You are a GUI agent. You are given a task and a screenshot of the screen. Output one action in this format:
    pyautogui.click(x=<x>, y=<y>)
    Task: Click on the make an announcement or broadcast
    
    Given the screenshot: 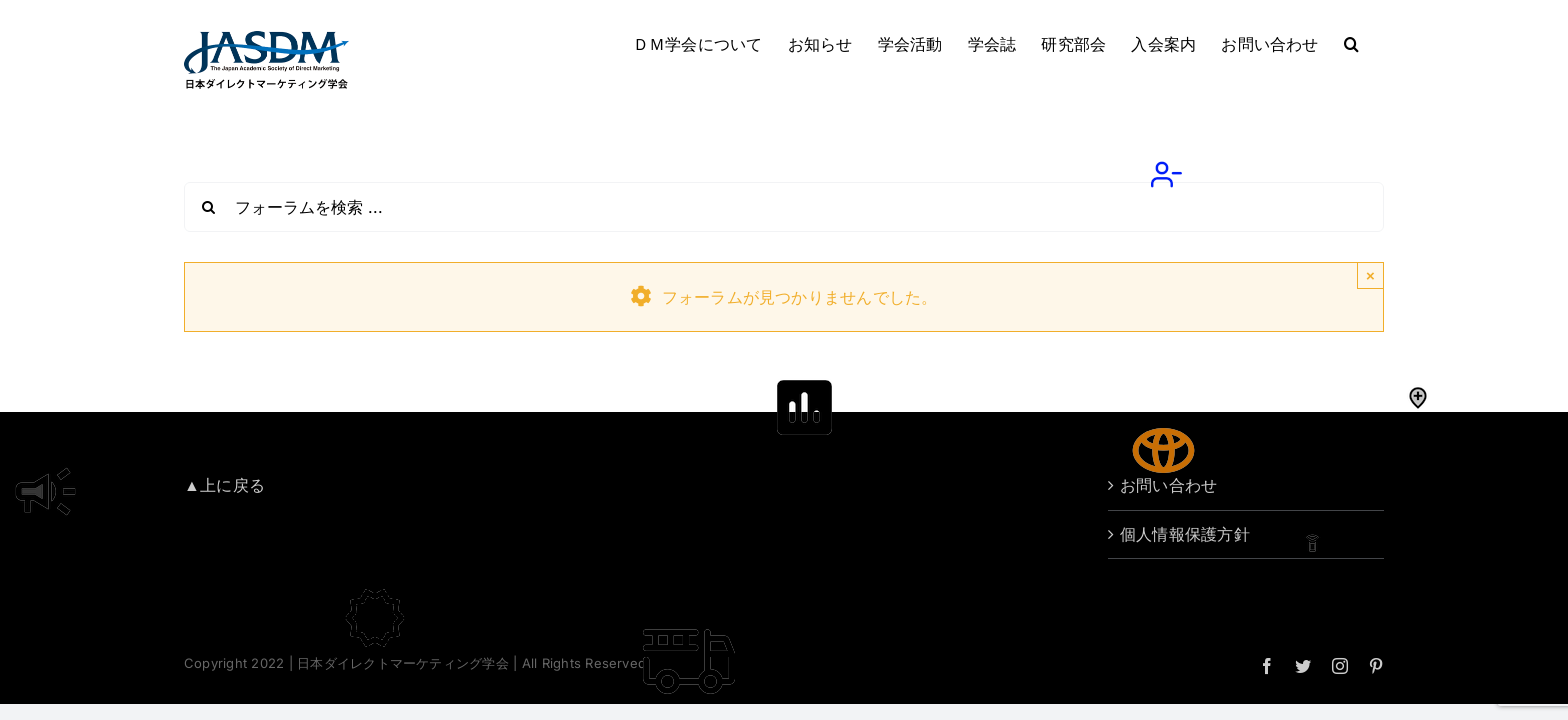 What is the action you would take?
    pyautogui.click(x=45, y=491)
    